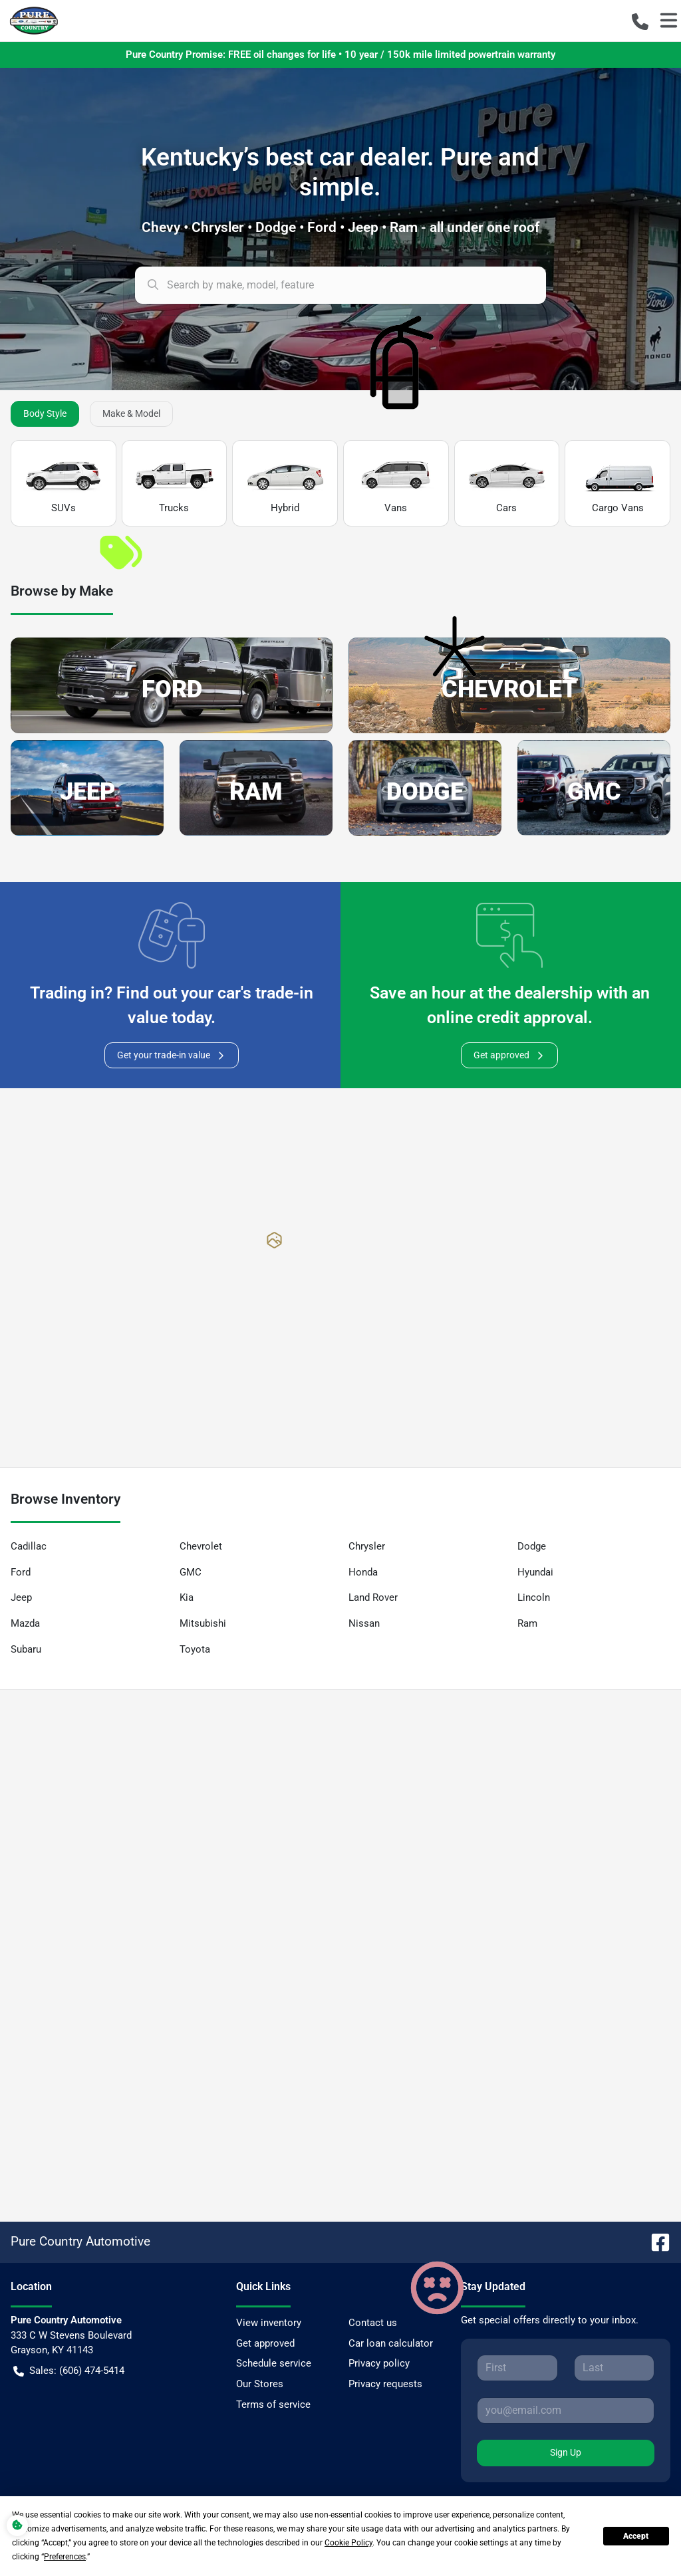  I want to click on indicates a required field in a form, so click(454, 649).